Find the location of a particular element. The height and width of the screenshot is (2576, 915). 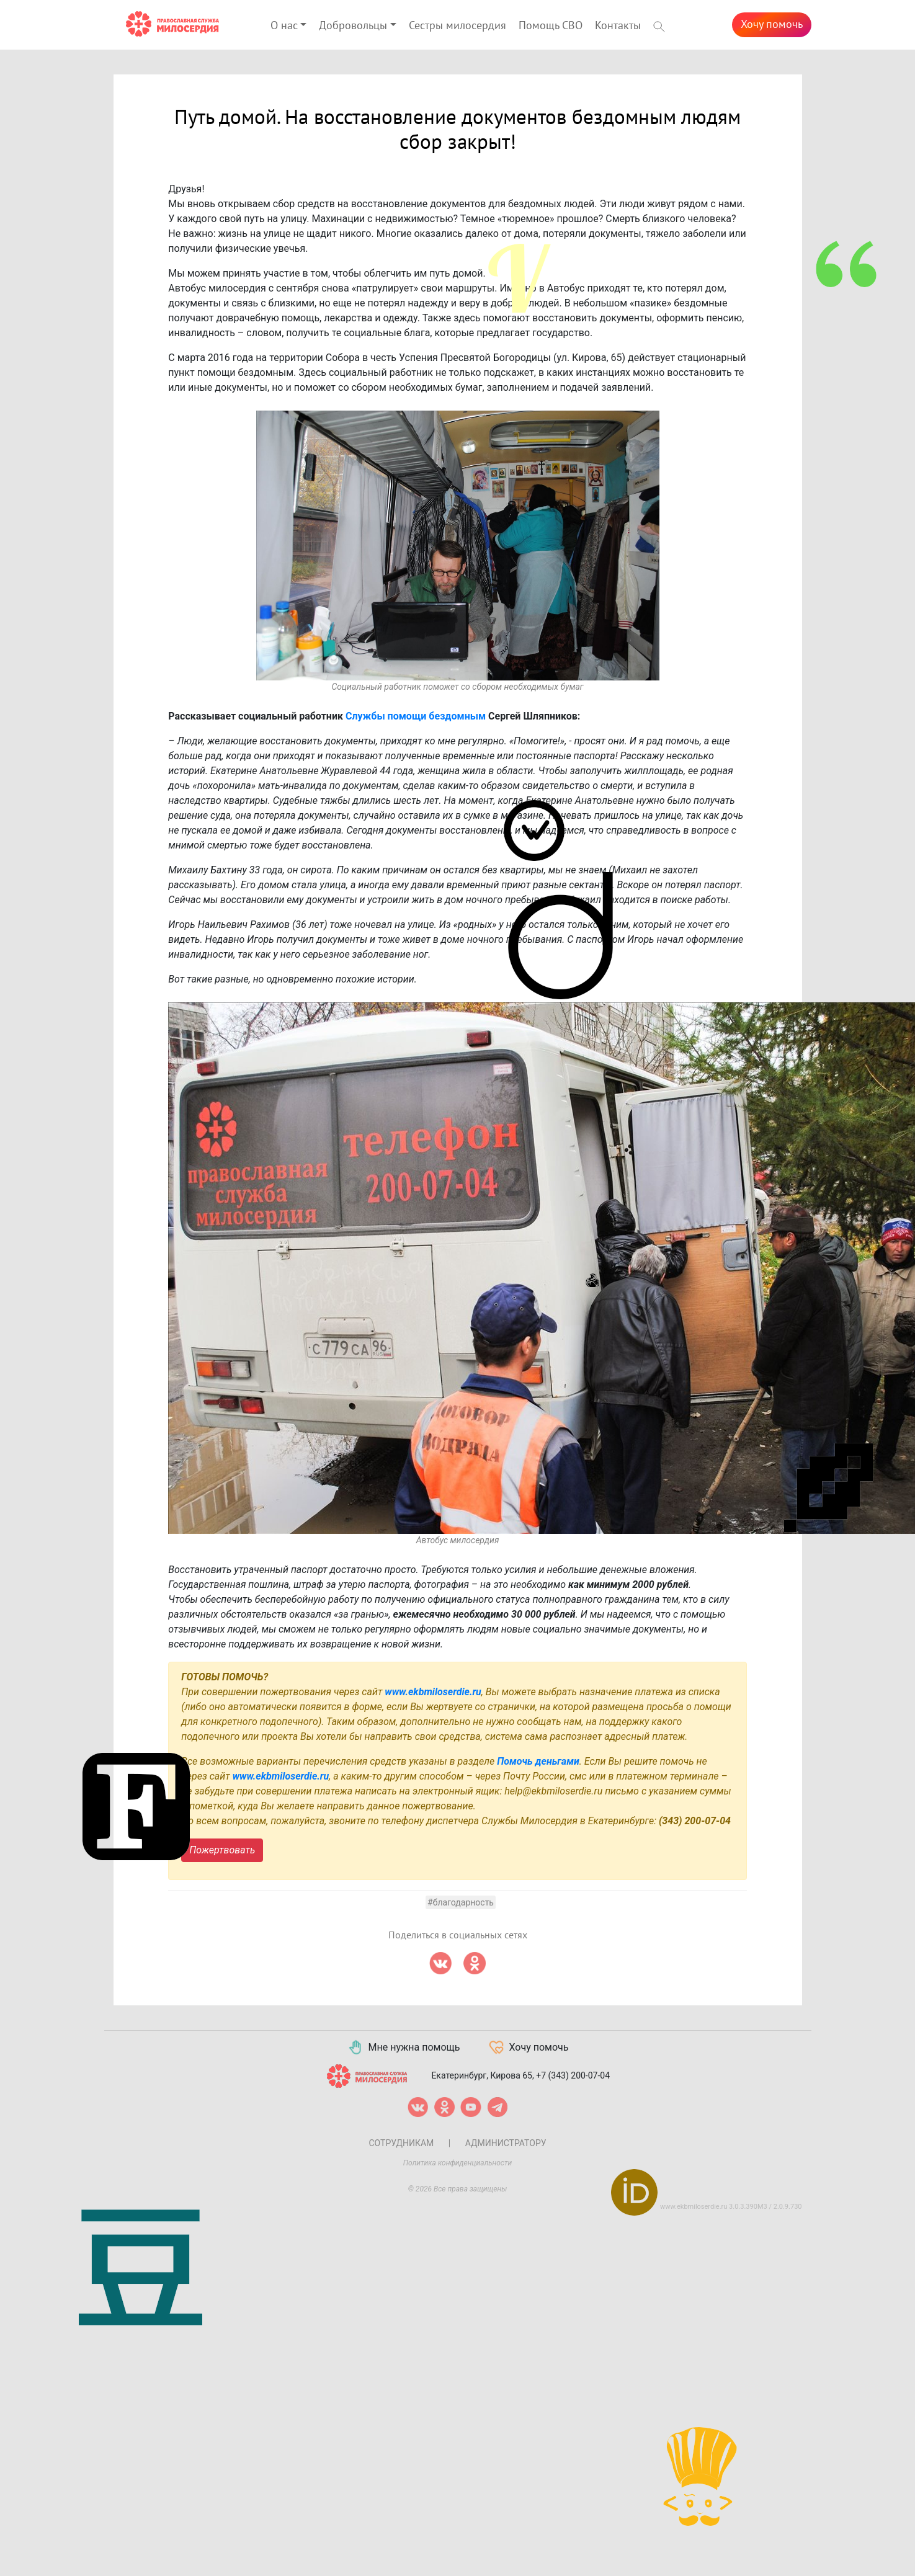

link to your ORCID researcher profile is located at coordinates (634, 2192).